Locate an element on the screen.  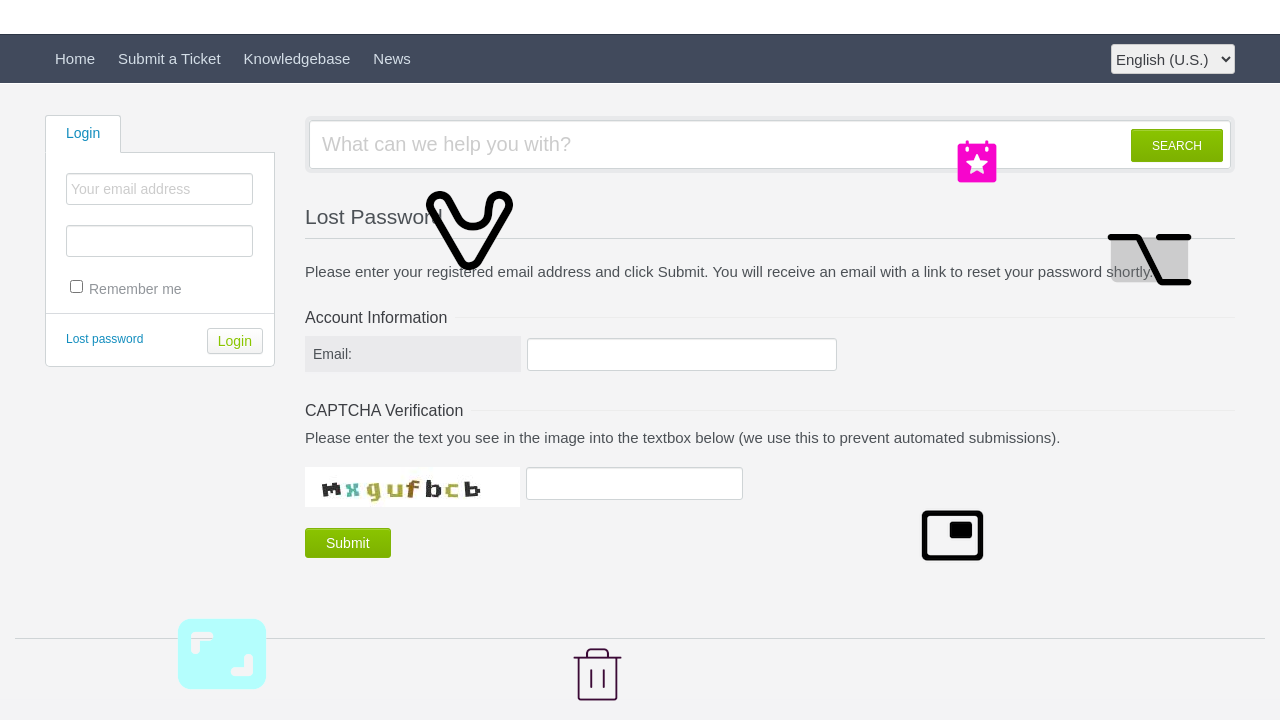
enable picture-in-picture mode is located at coordinates (952, 535).